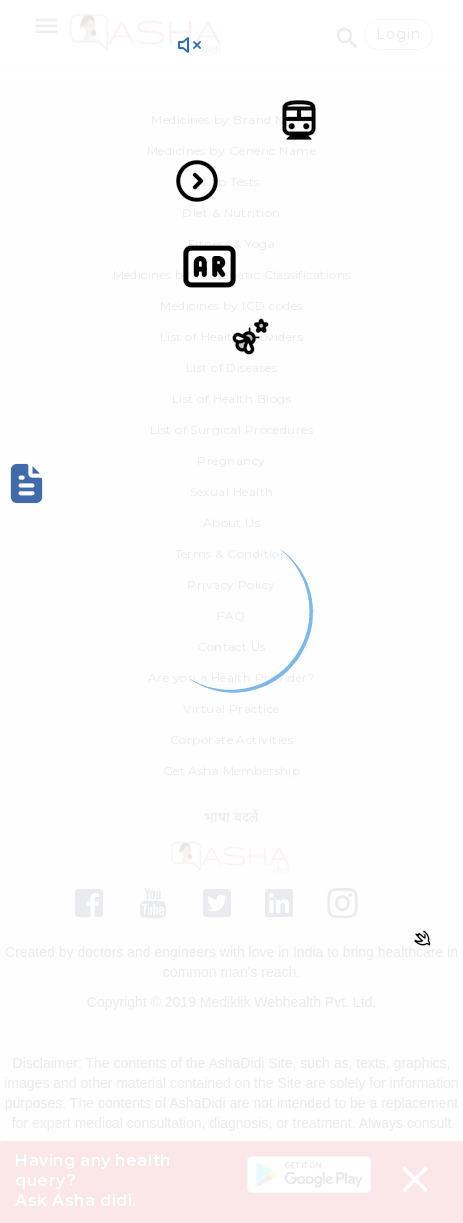  Describe the element at coordinates (189, 45) in the screenshot. I see `mute audio or sound` at that location.